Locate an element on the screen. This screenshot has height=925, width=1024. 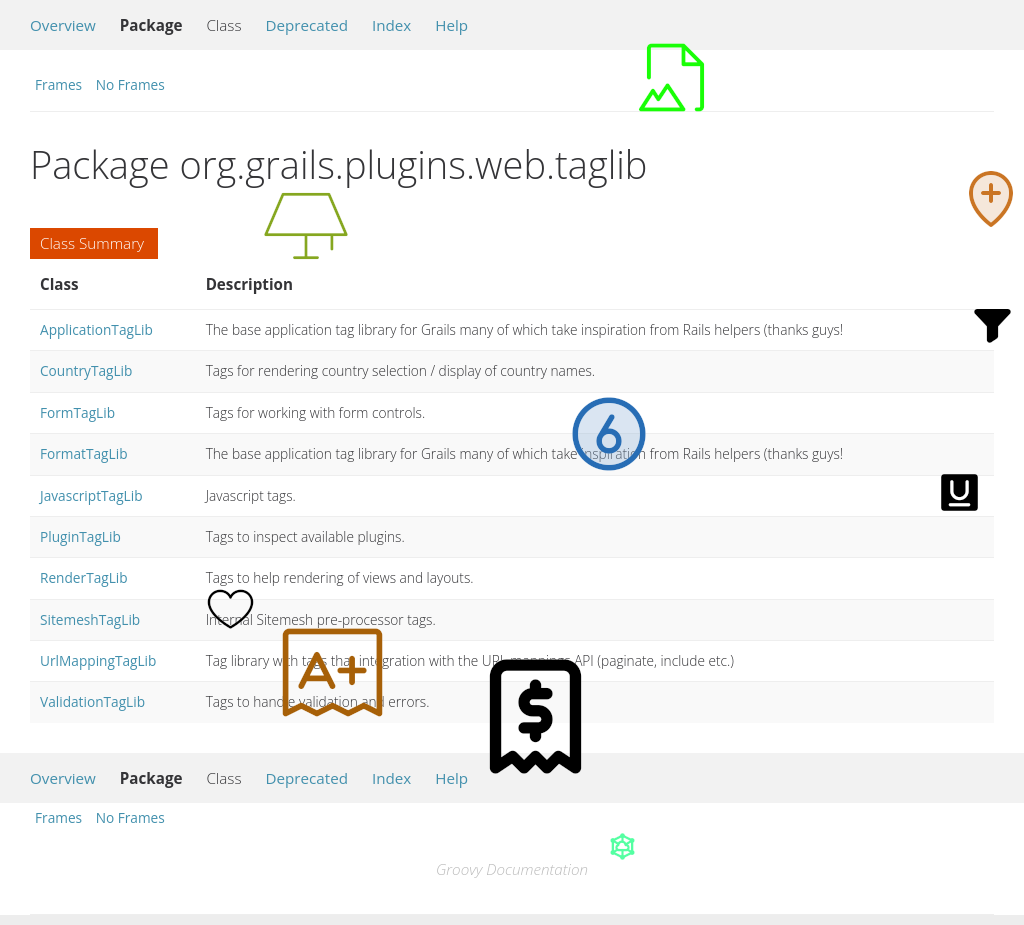
toggle desk lamp or reading light is located at coordinates (306, 226).